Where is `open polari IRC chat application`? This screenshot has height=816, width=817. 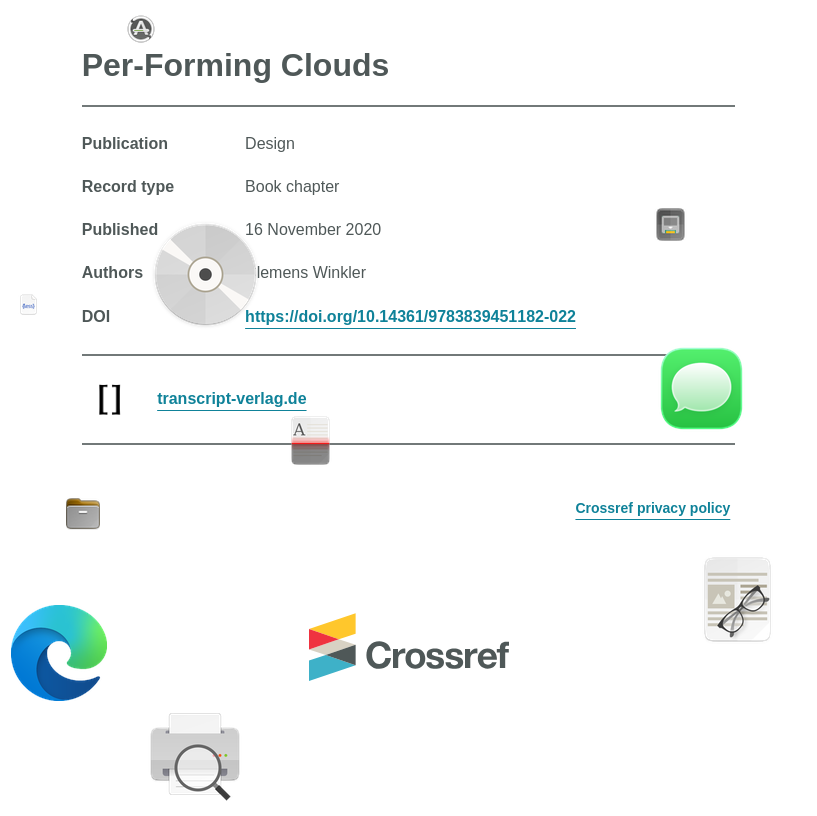 open polari IRC chat application is located at coordinates (701, 388).